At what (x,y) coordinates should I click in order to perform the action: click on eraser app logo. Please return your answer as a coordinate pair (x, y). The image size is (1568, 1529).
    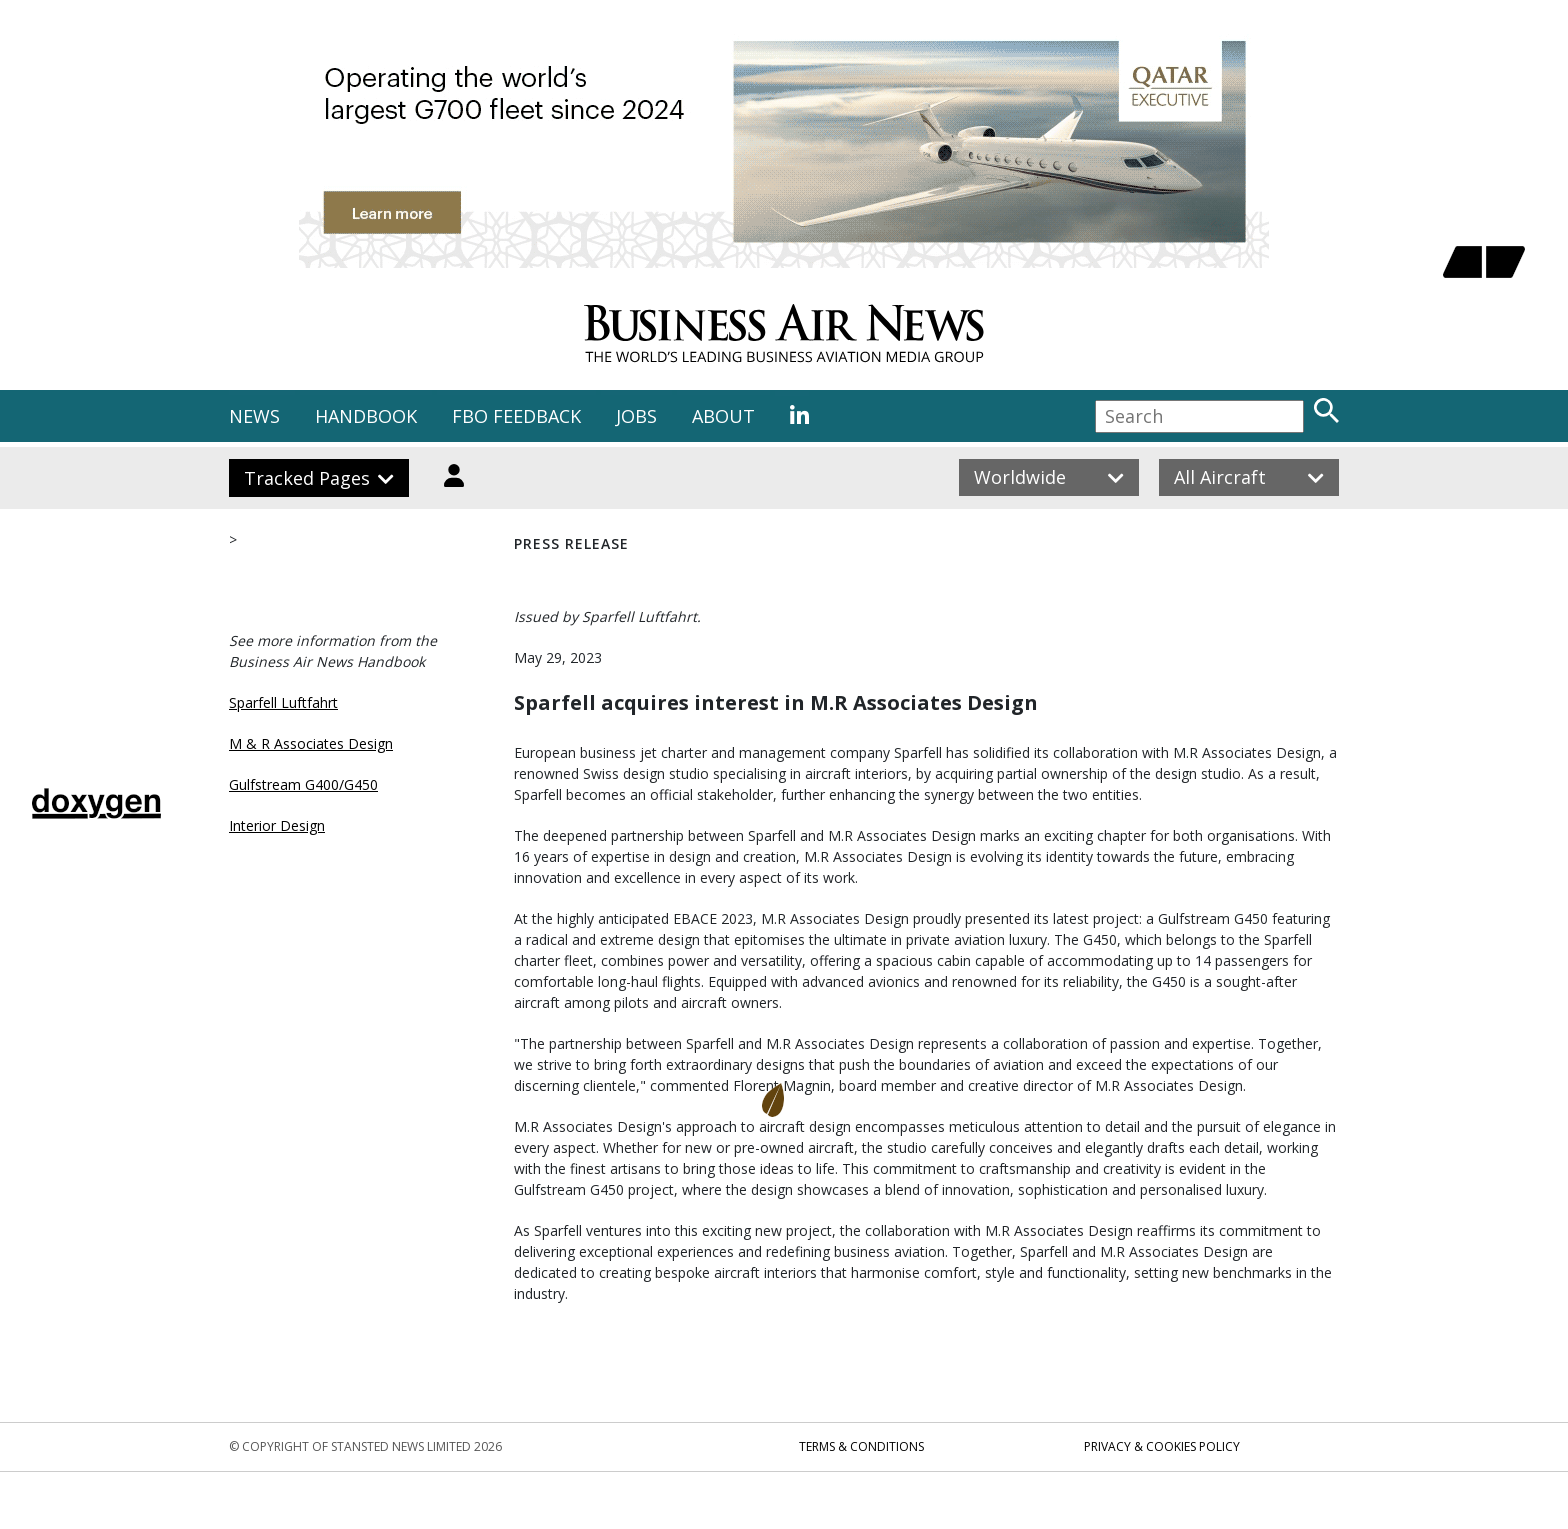
    Looking at the image, I should click on (1484, 262).